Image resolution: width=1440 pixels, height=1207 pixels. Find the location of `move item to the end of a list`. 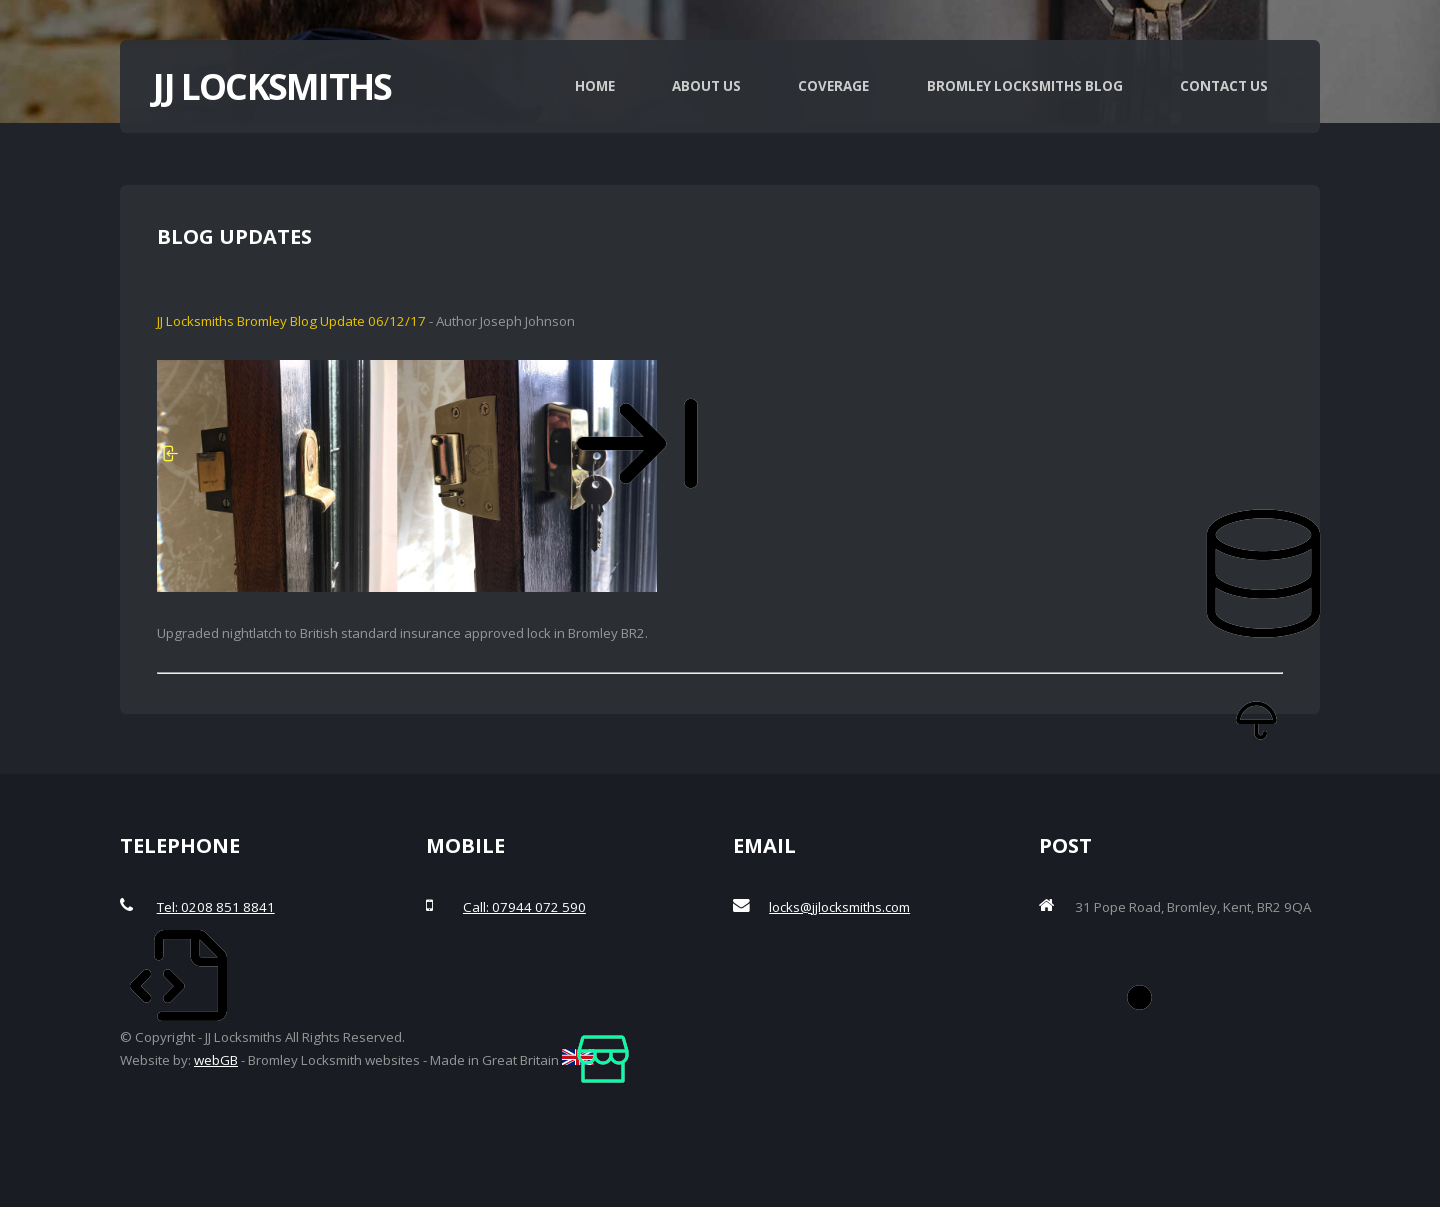

move item to the end of a list is located at coordinates (639, 443).